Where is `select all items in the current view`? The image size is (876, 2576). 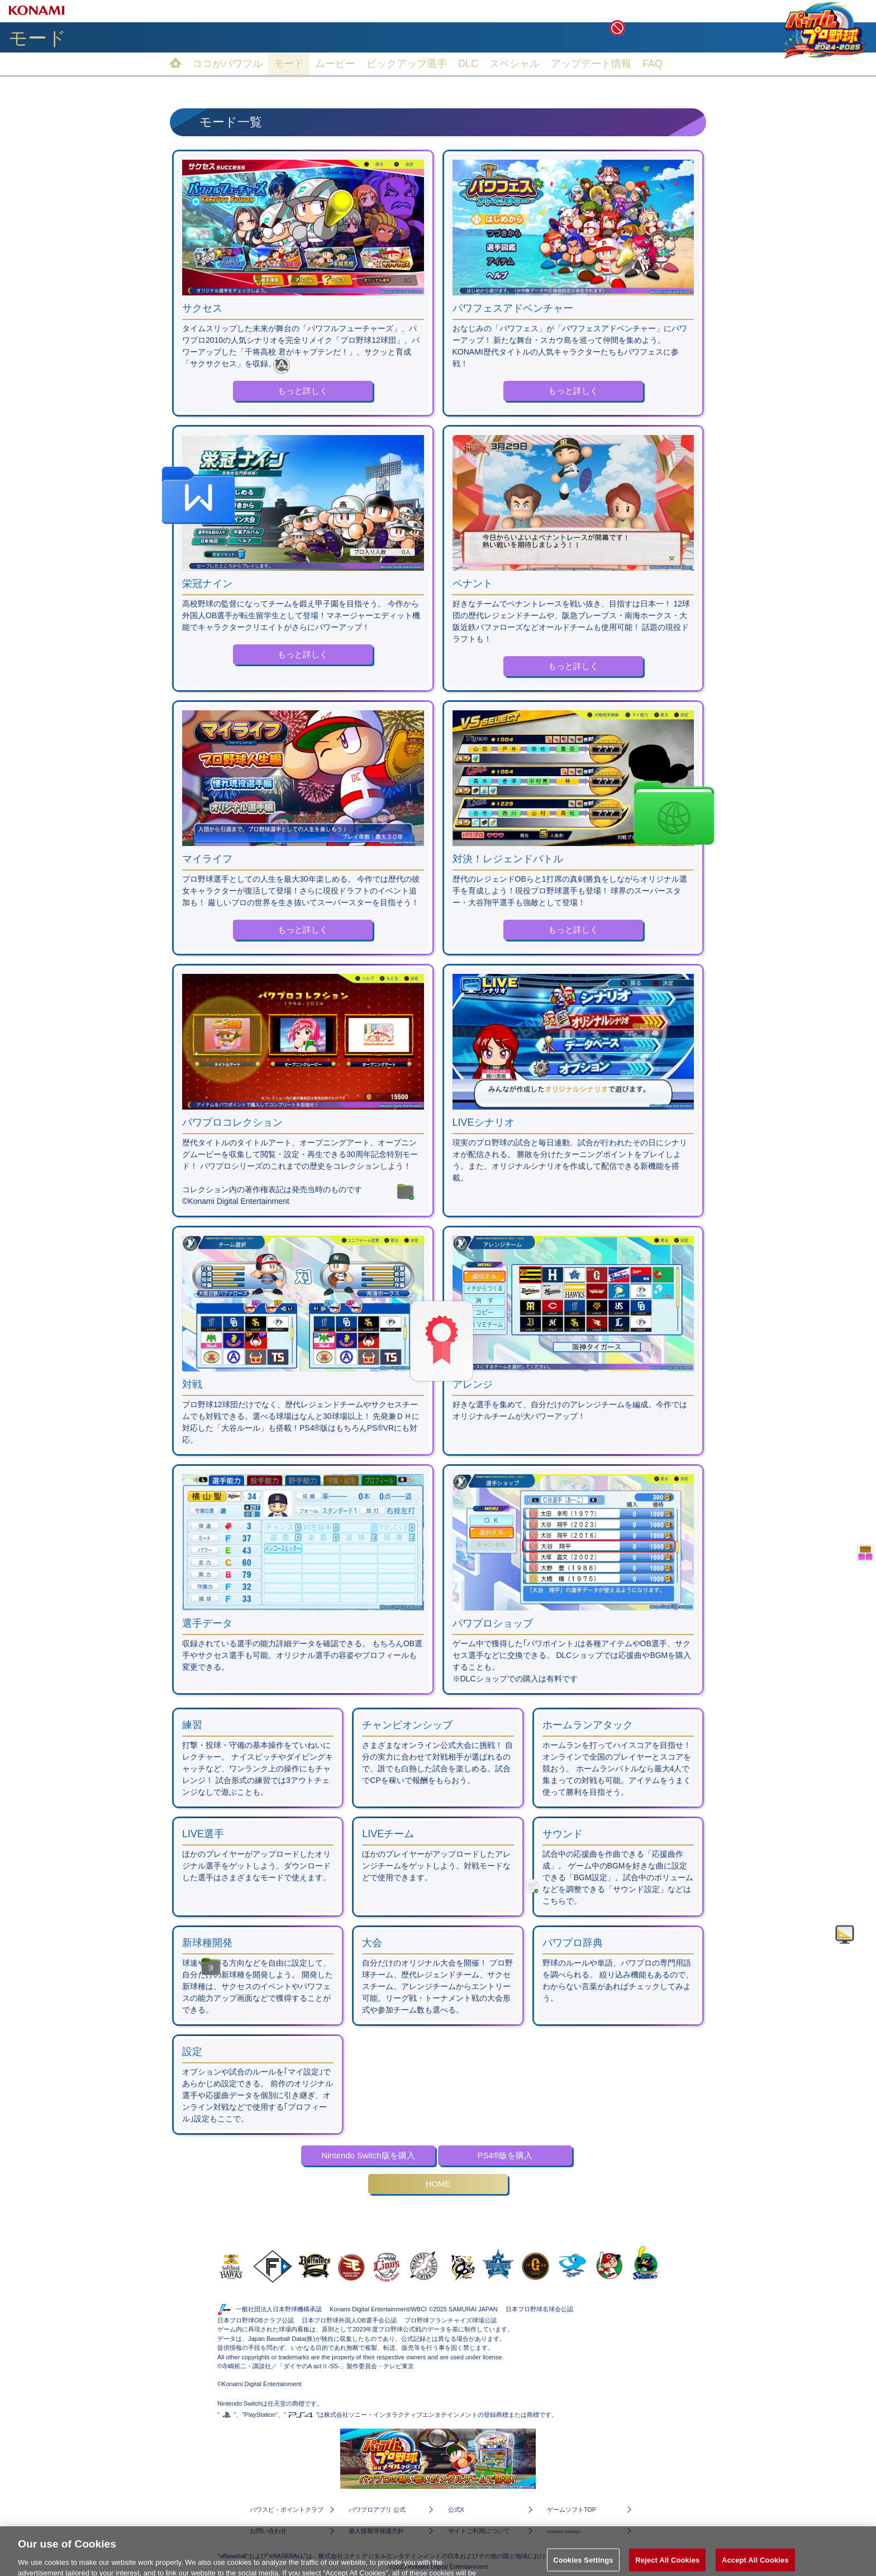
select all items in the current view is located at coordinates (865, 1553).